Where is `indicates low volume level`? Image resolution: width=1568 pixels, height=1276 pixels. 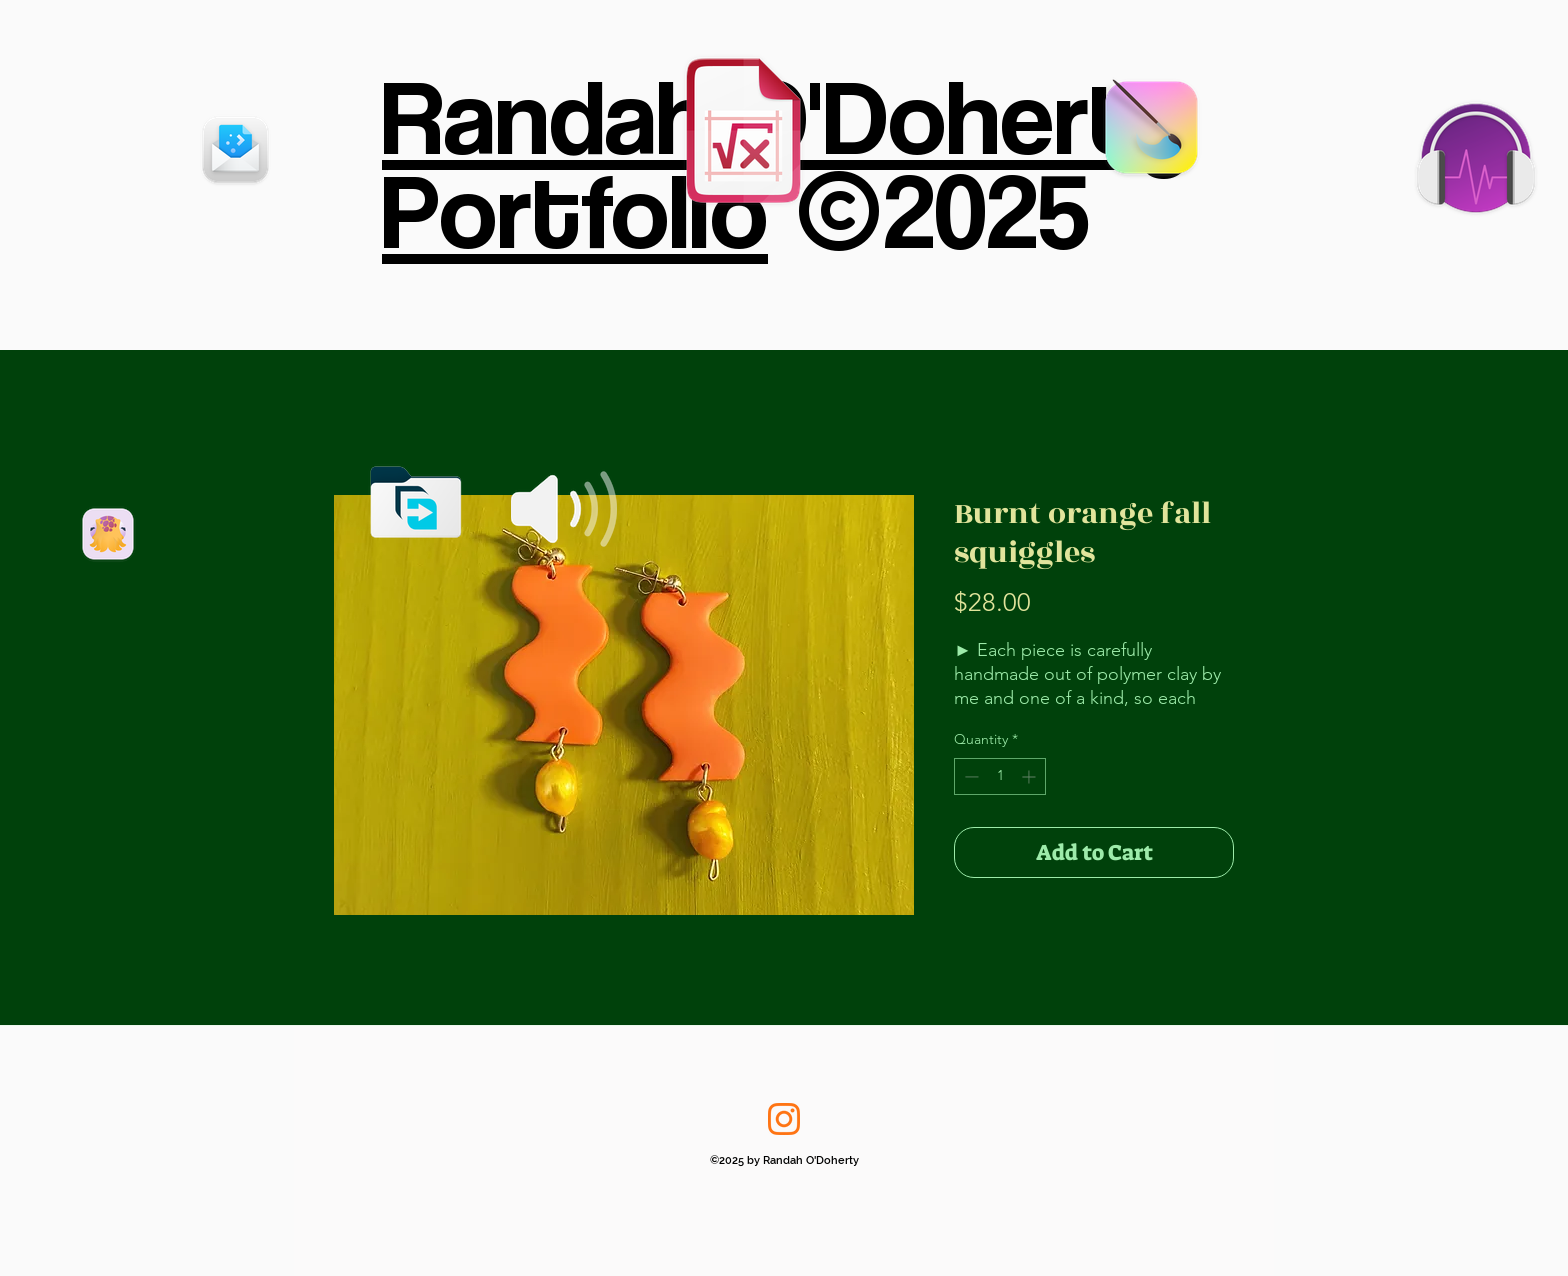 indicates low volume level is located at coordinates (564, 509).